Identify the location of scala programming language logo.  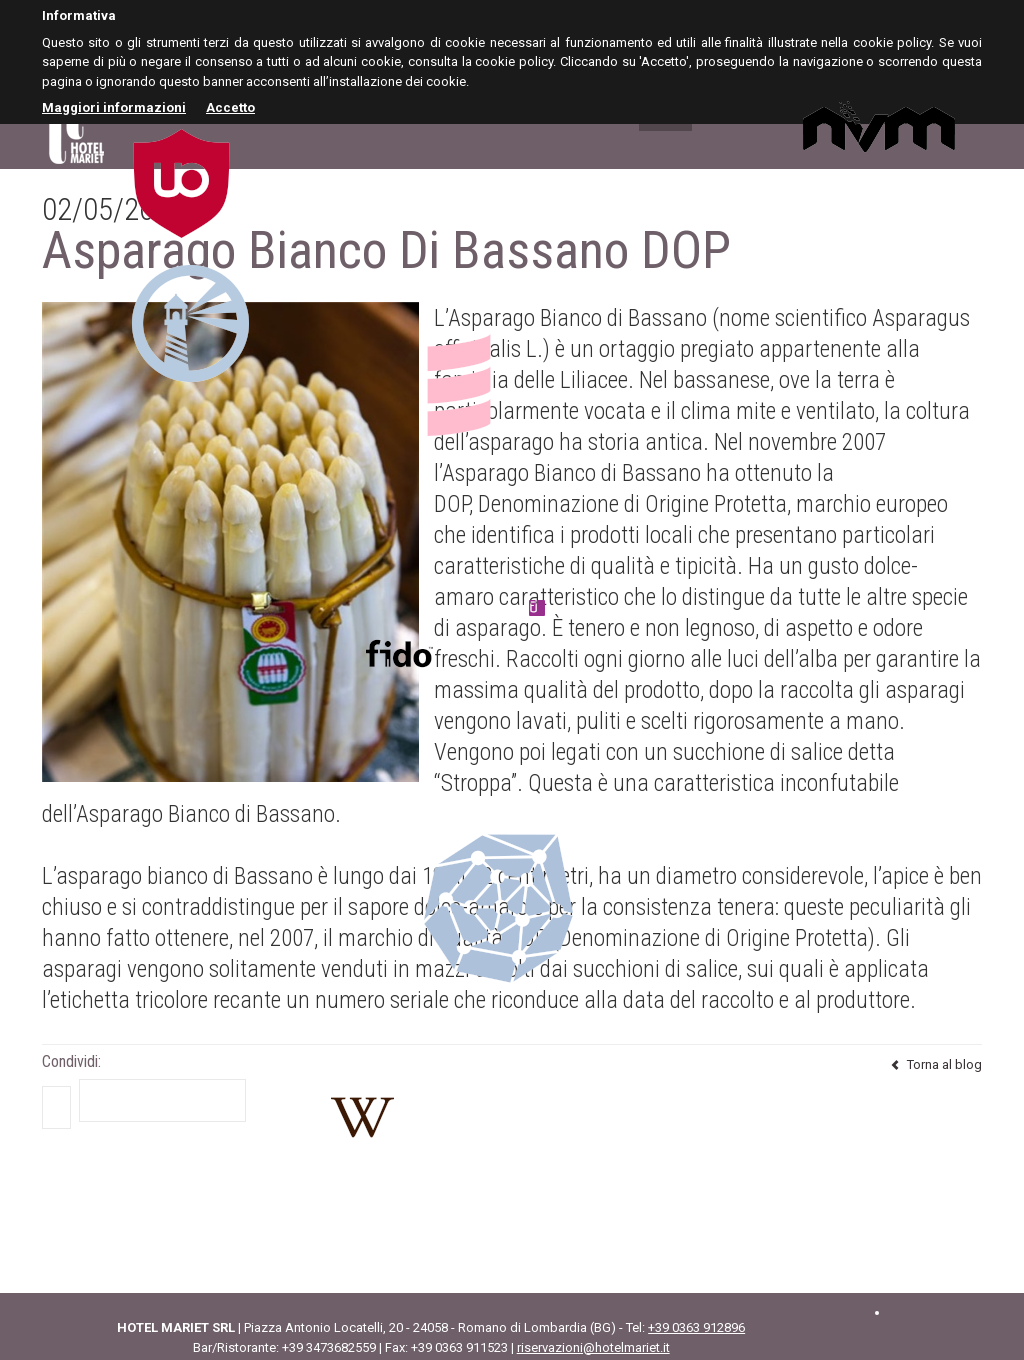
(459, 385).